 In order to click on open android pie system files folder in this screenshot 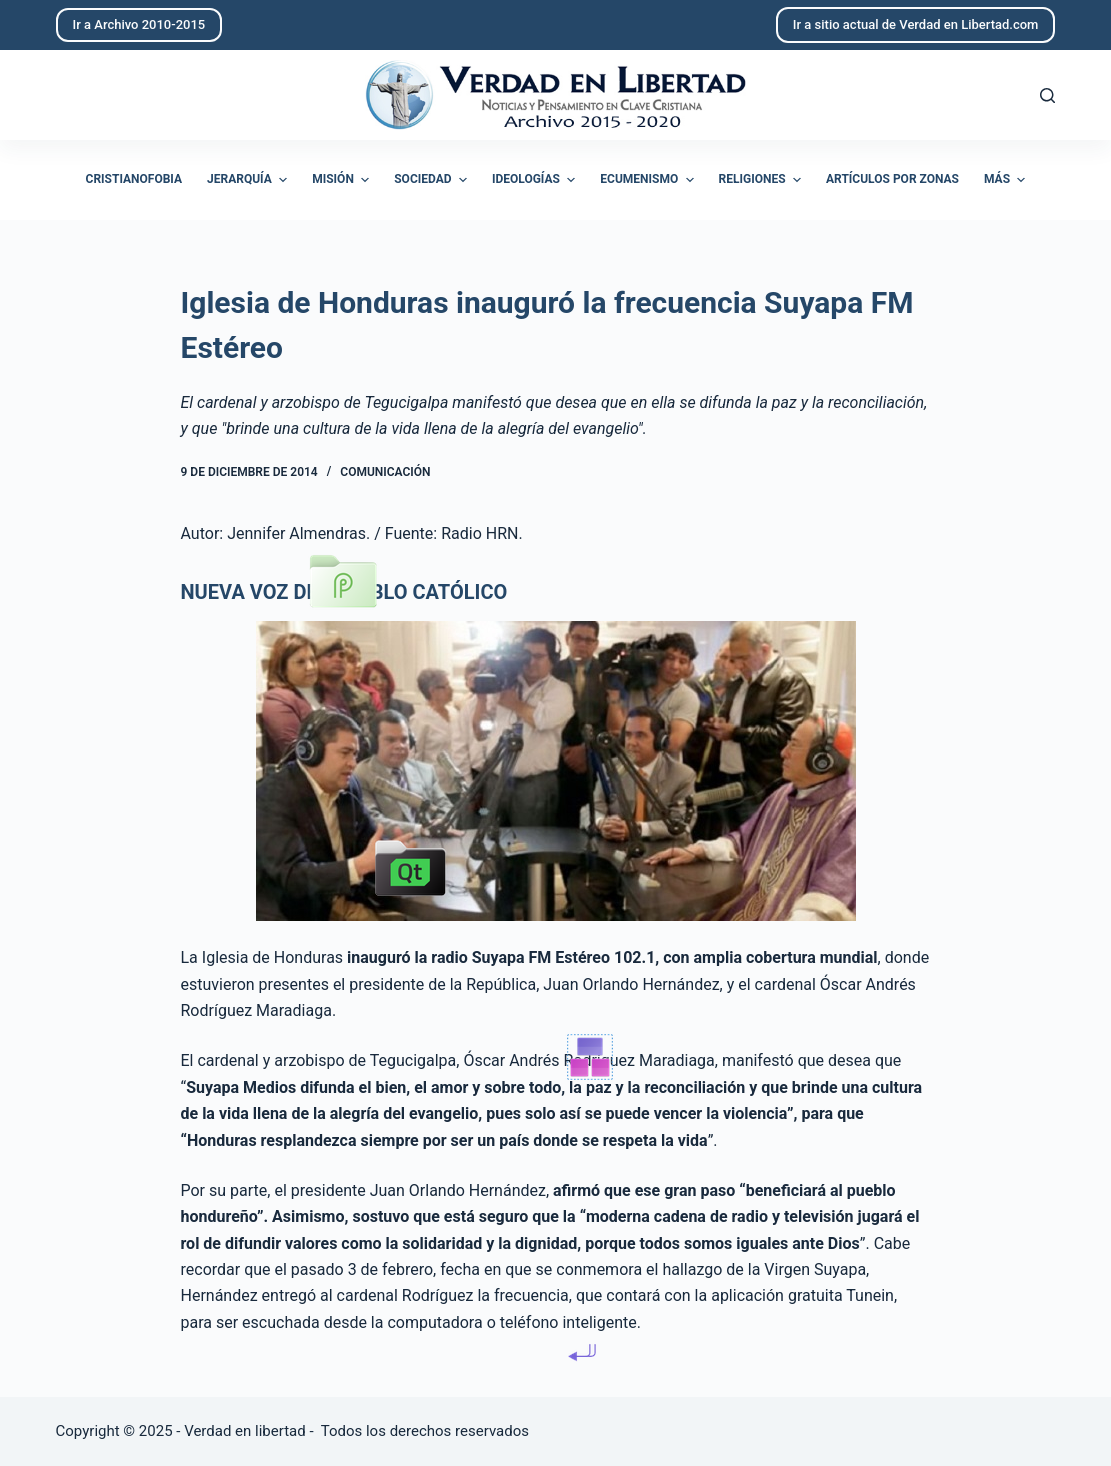, I will do `click(343, 583)`.